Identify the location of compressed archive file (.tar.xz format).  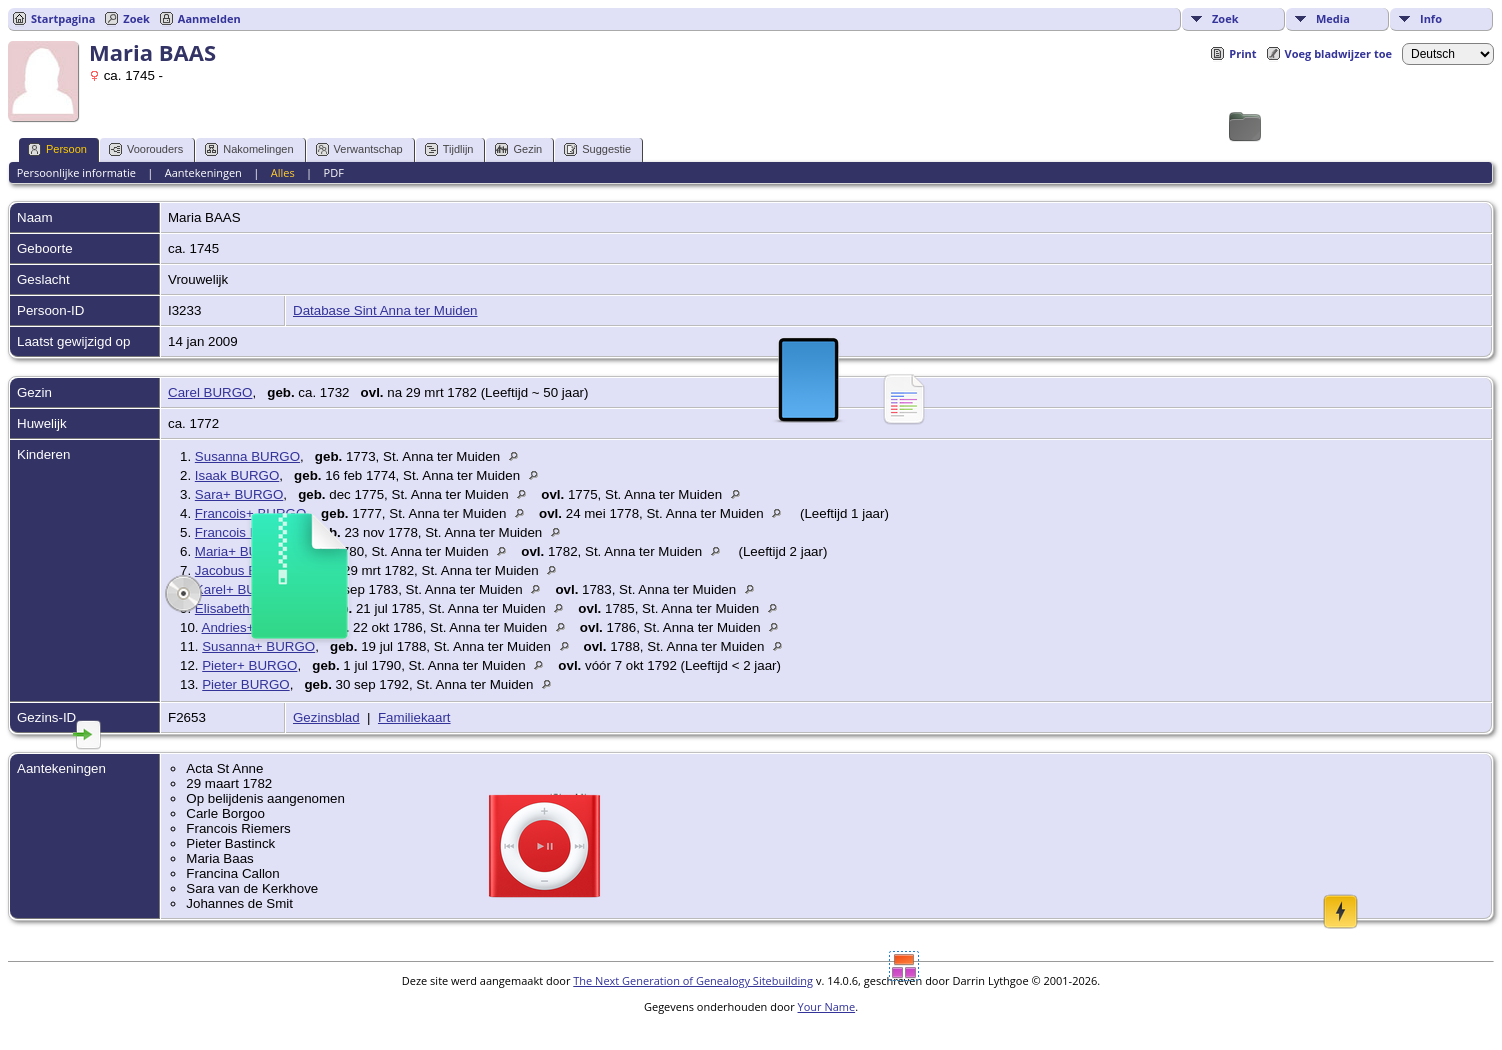
(299, 578).